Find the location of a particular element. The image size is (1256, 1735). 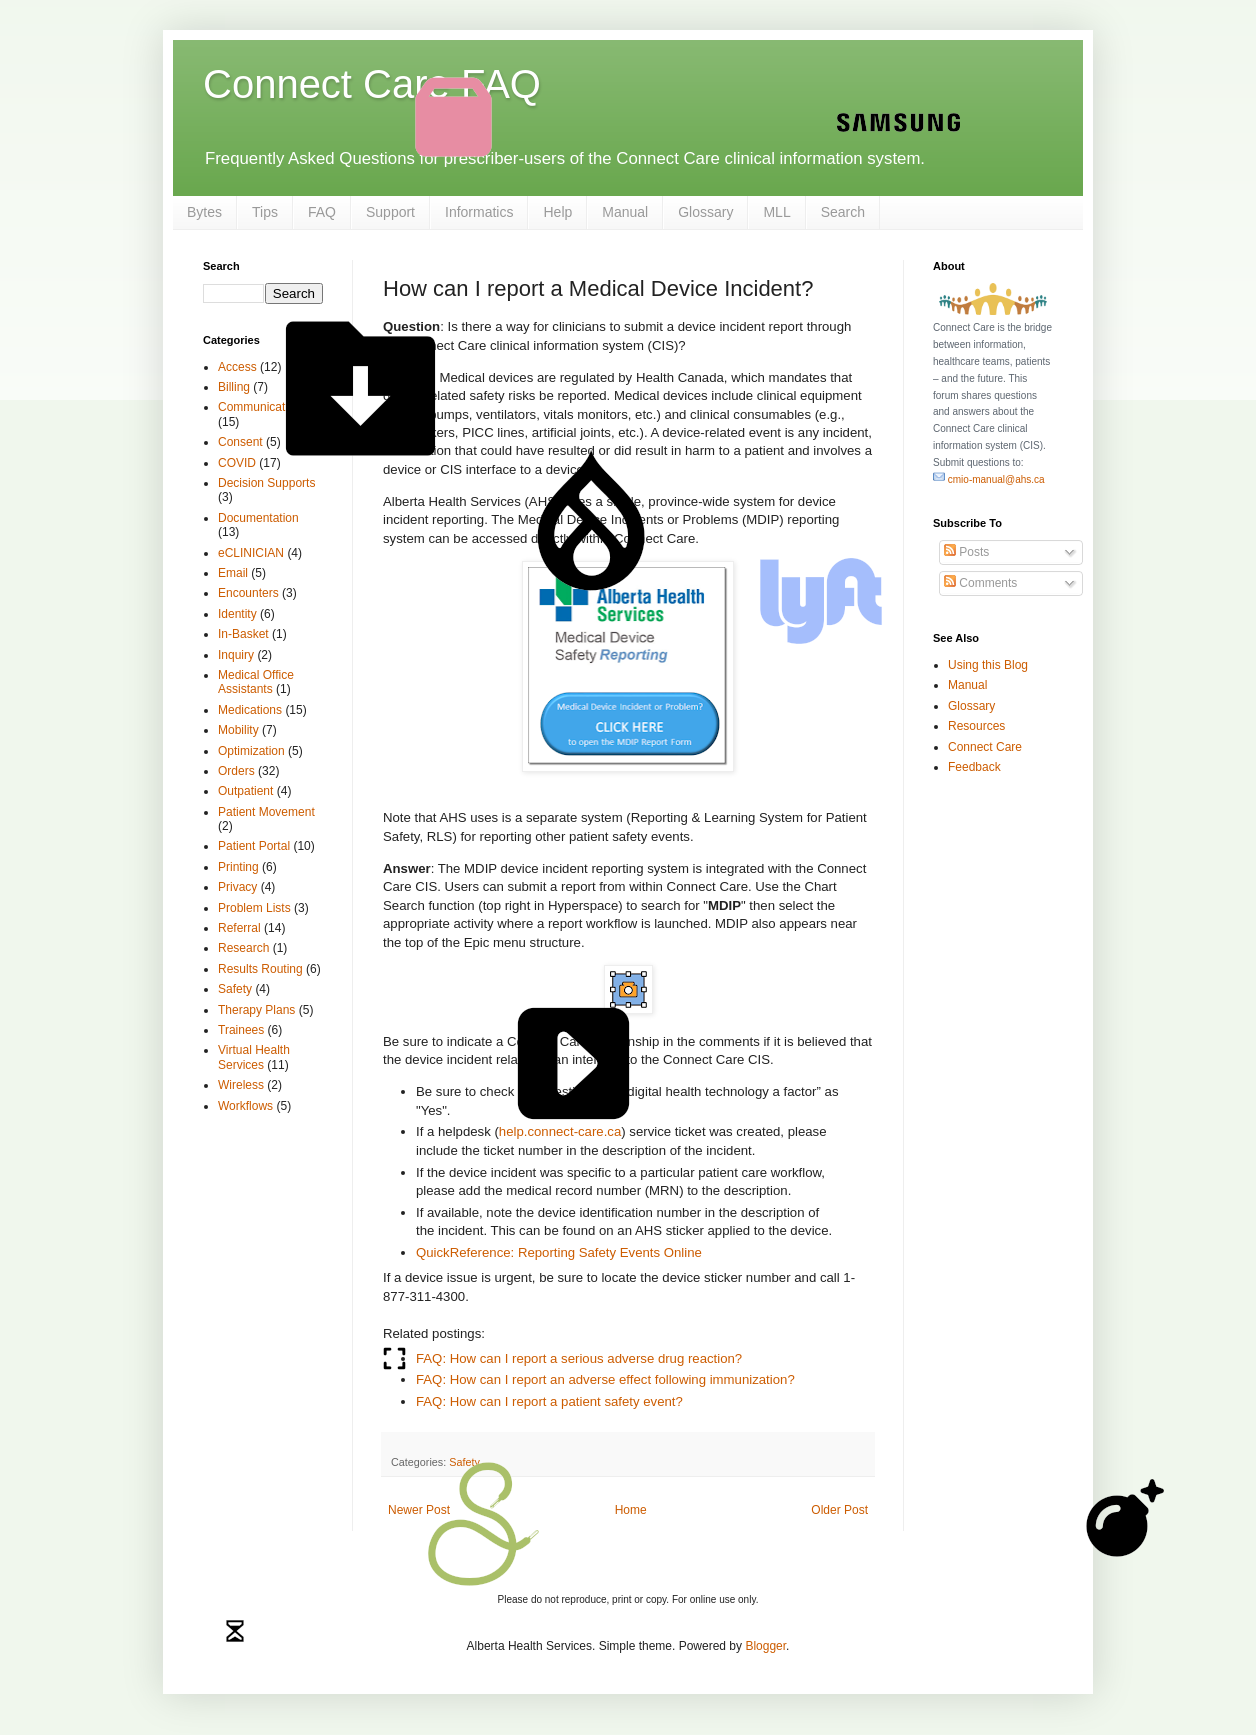

drupal content management system logo is located at coordinates (591, 520).